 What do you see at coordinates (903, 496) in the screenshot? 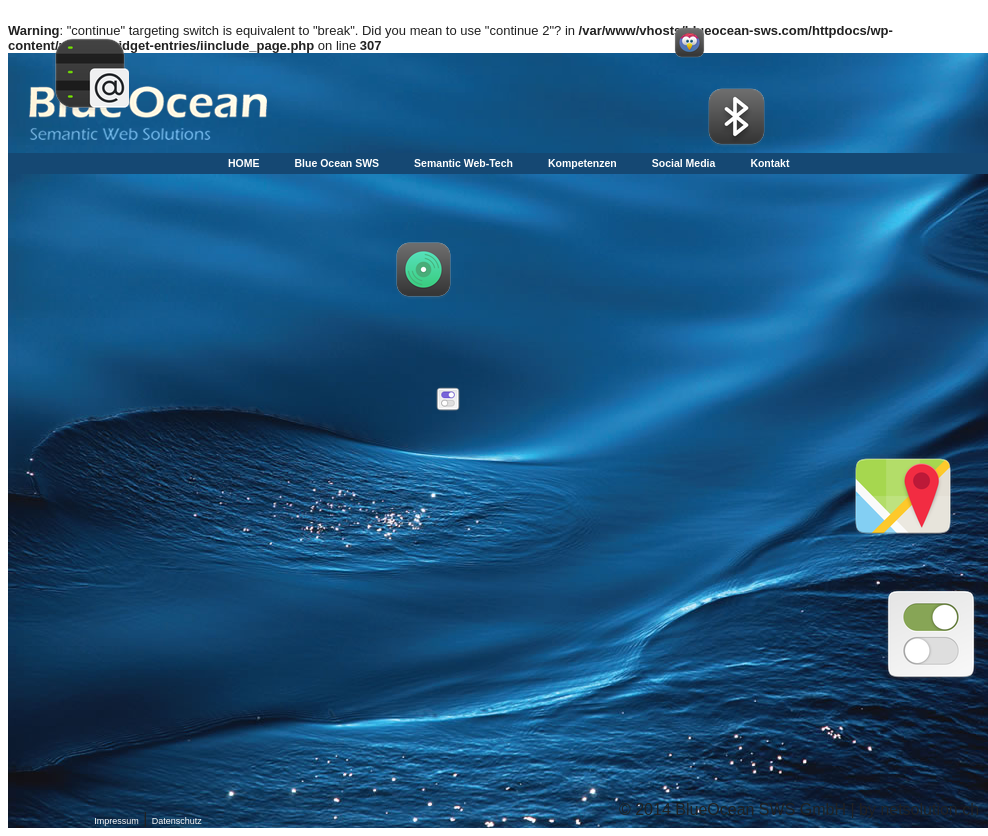
I see `open gnome maps application` at bounding box center [903, 496].